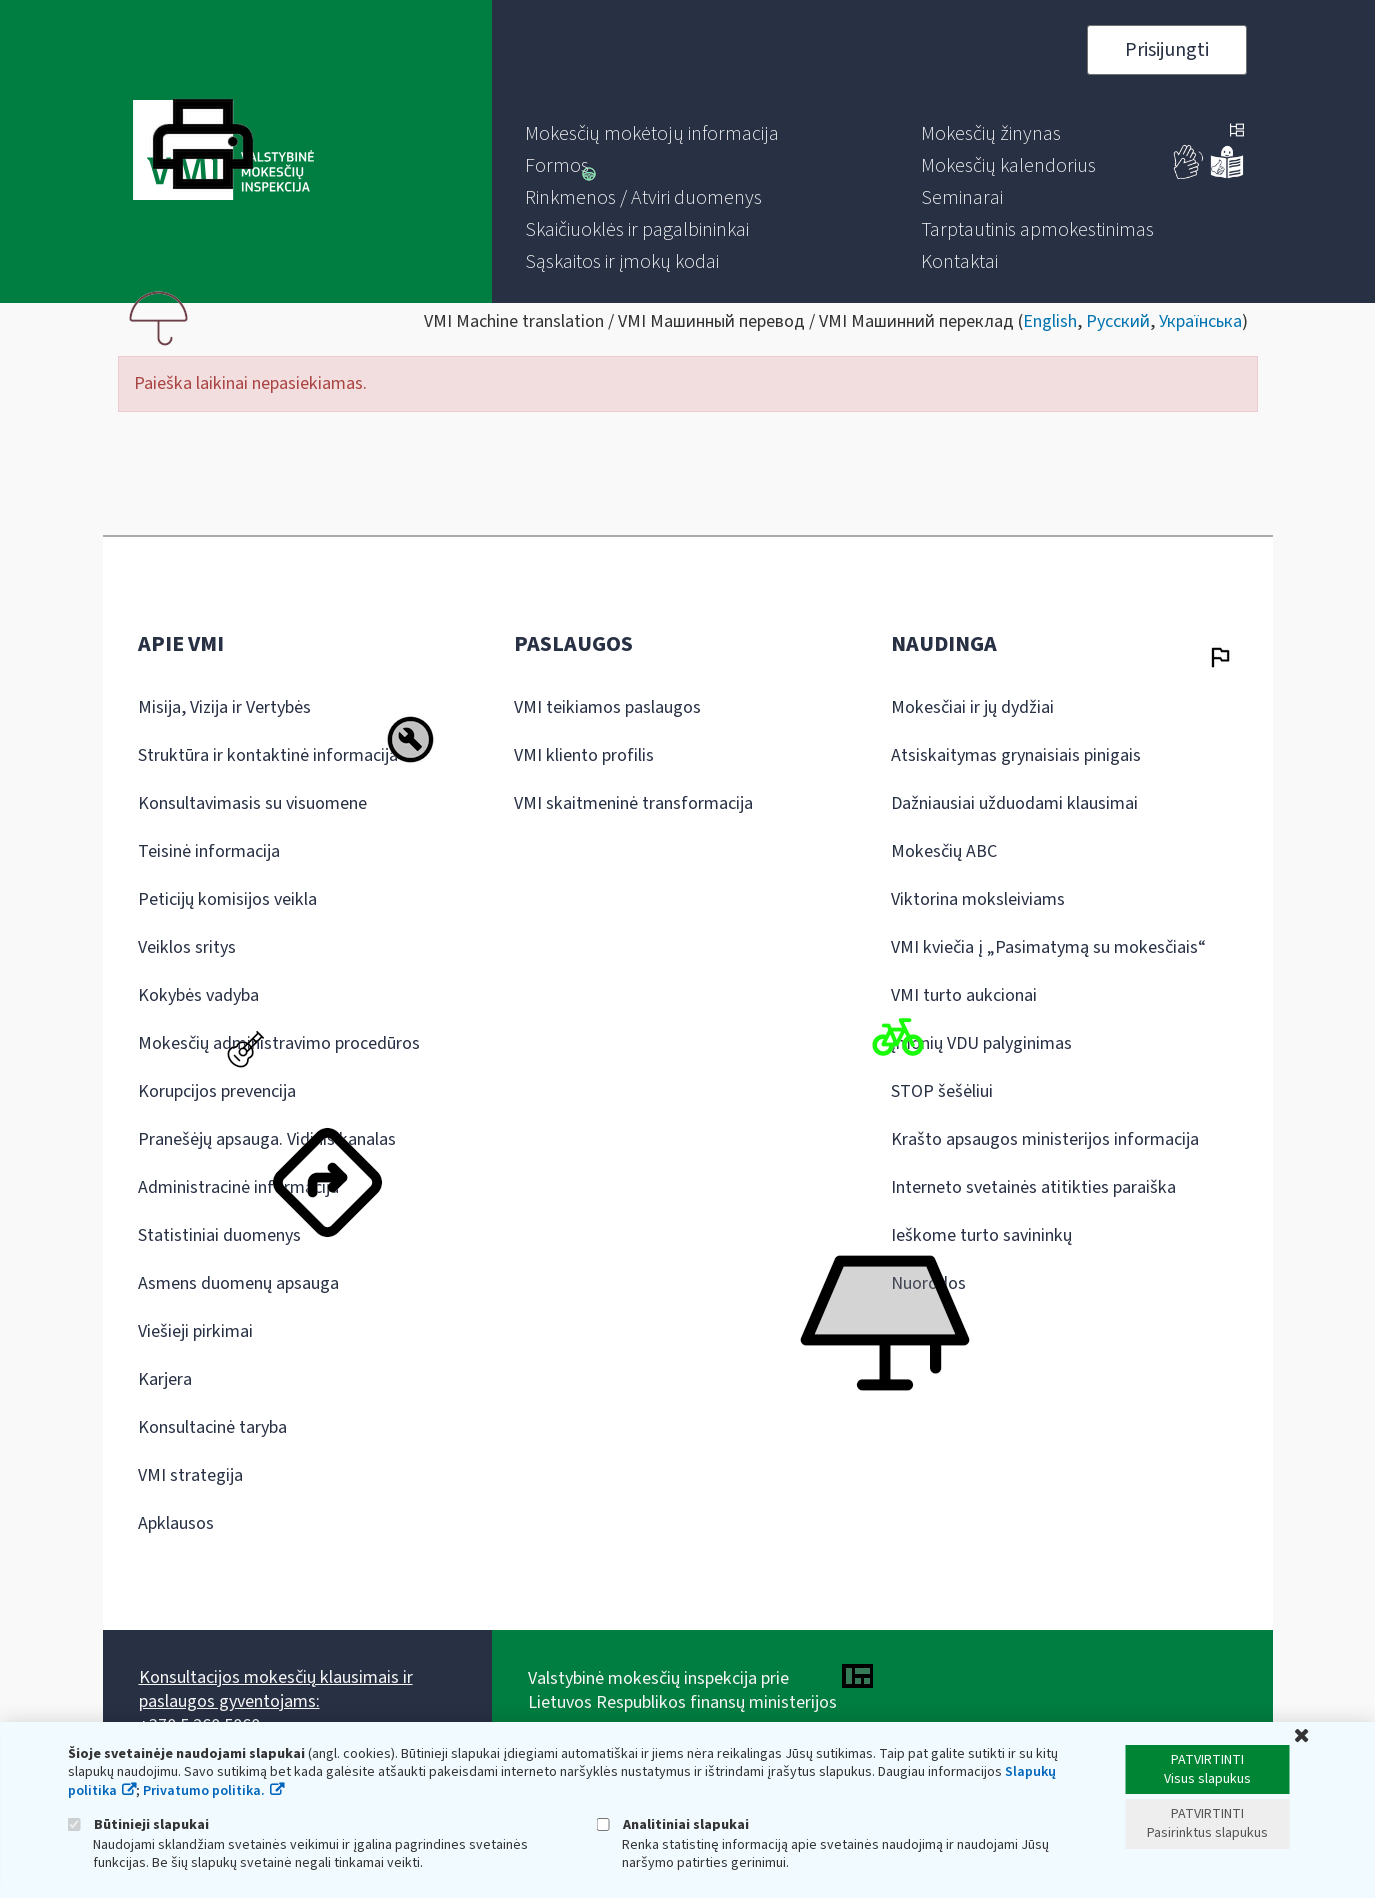 The width and height of the screenshot is (1375, 1898). I want to click on access music or audio settings, so click(245, 1049).